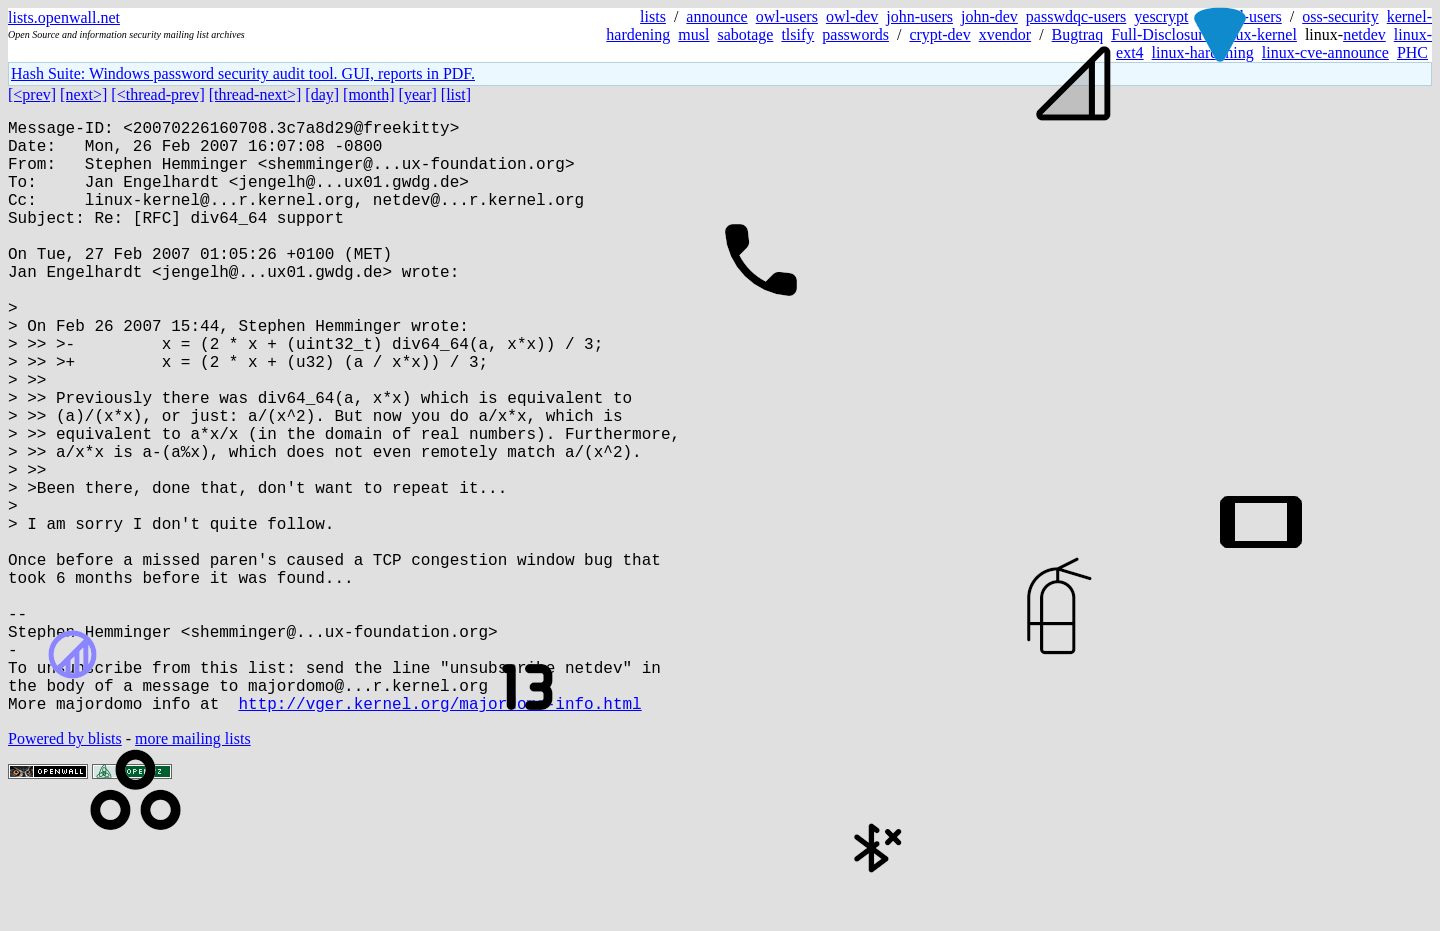  Describe the element at coordinates (525, 687) in the screenshot. I see `indicates 13 unread notifications or items` at that location.